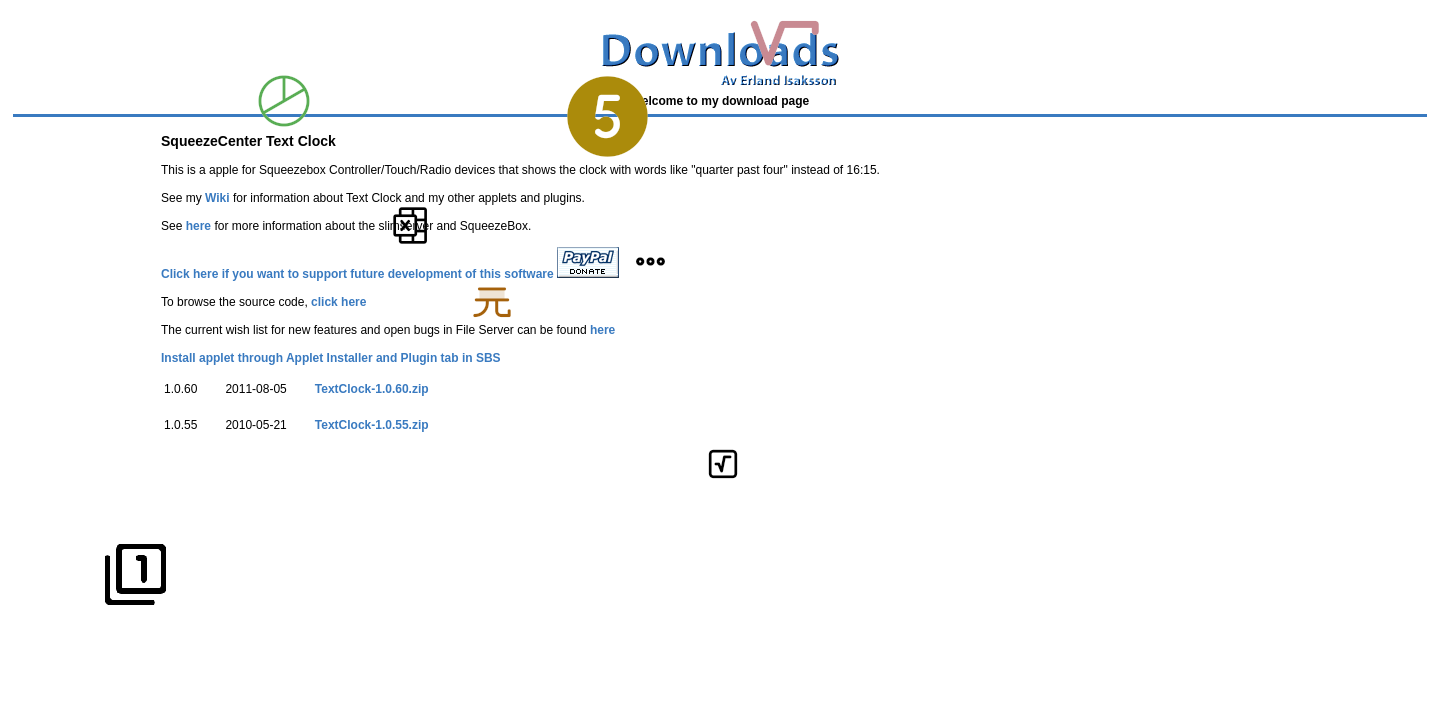 This screenshot has height=720, width=1440. I want to click on open microsoft excel, so click(411, 225).